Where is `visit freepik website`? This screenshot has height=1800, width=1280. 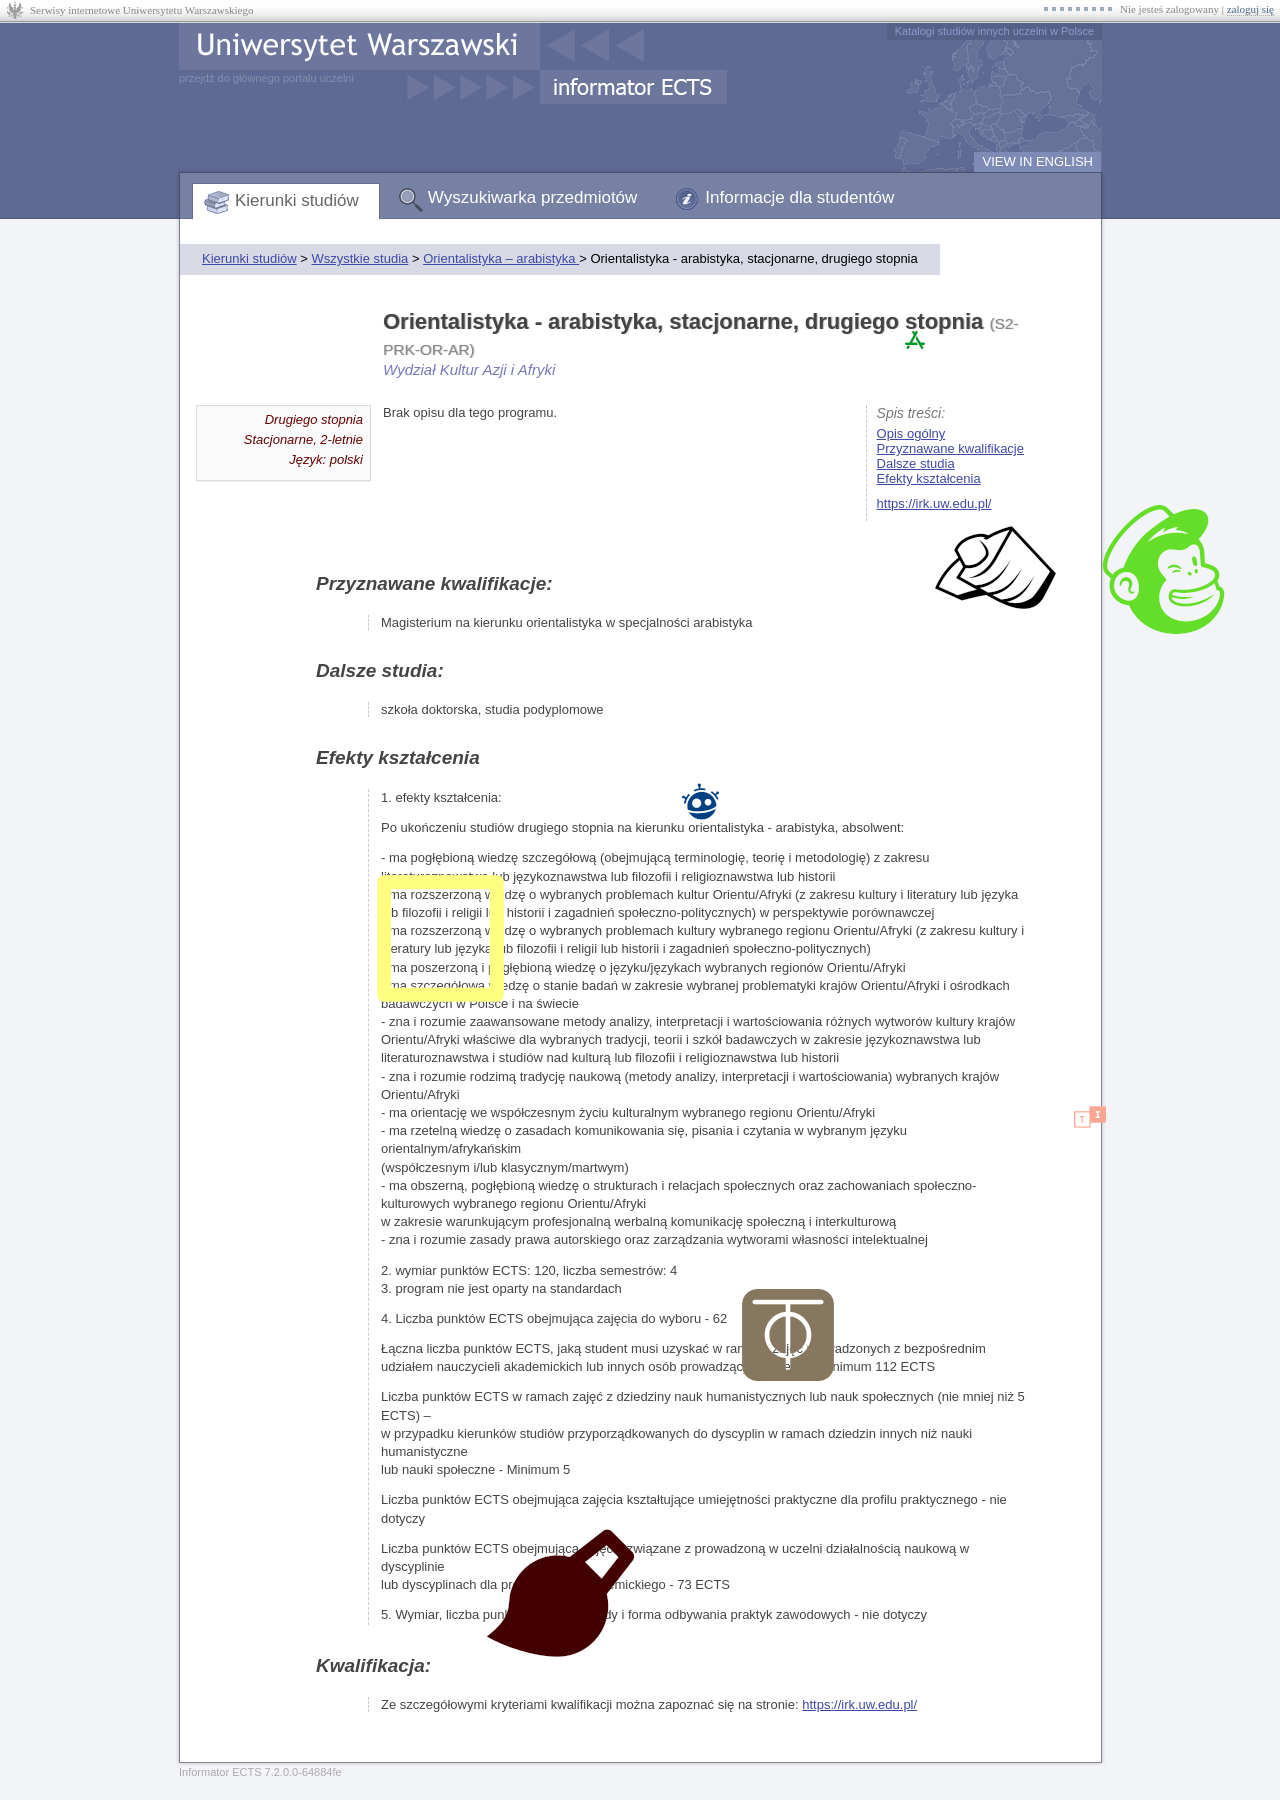 visit freepik website is located at coordinates (700, 801).